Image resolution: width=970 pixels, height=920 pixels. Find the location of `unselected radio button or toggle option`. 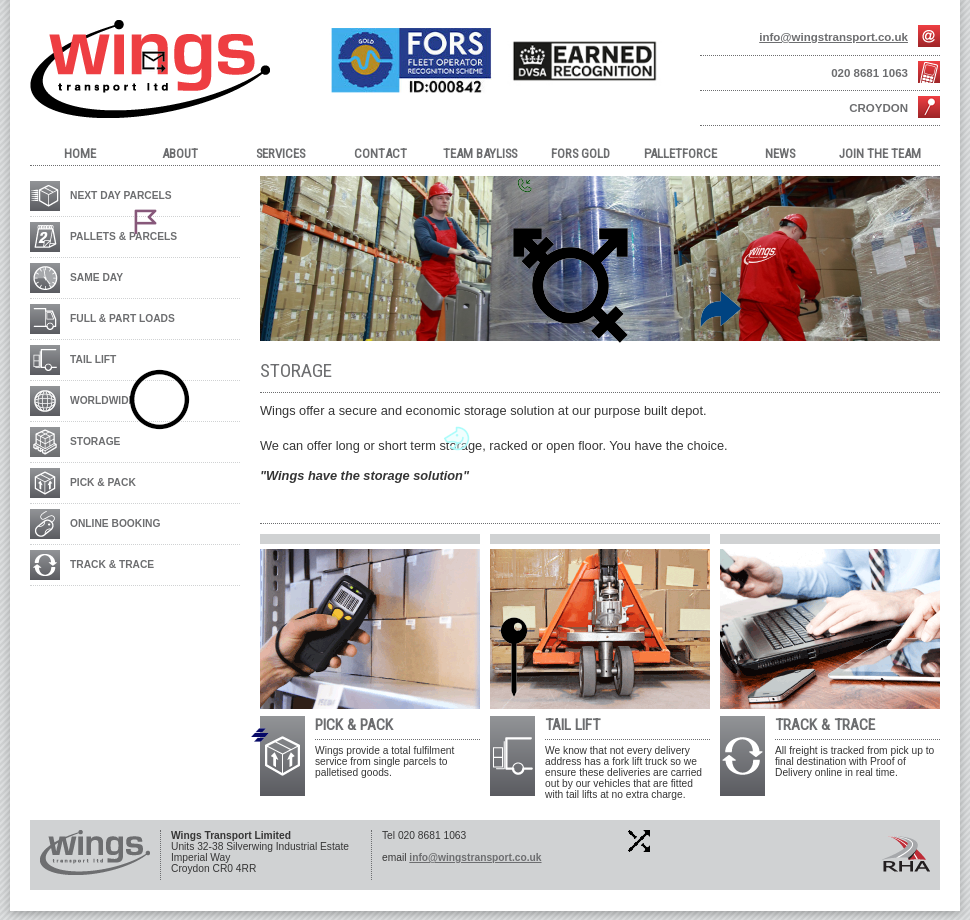

unselected radio button or toggle option is located at coordinates (159, 399).